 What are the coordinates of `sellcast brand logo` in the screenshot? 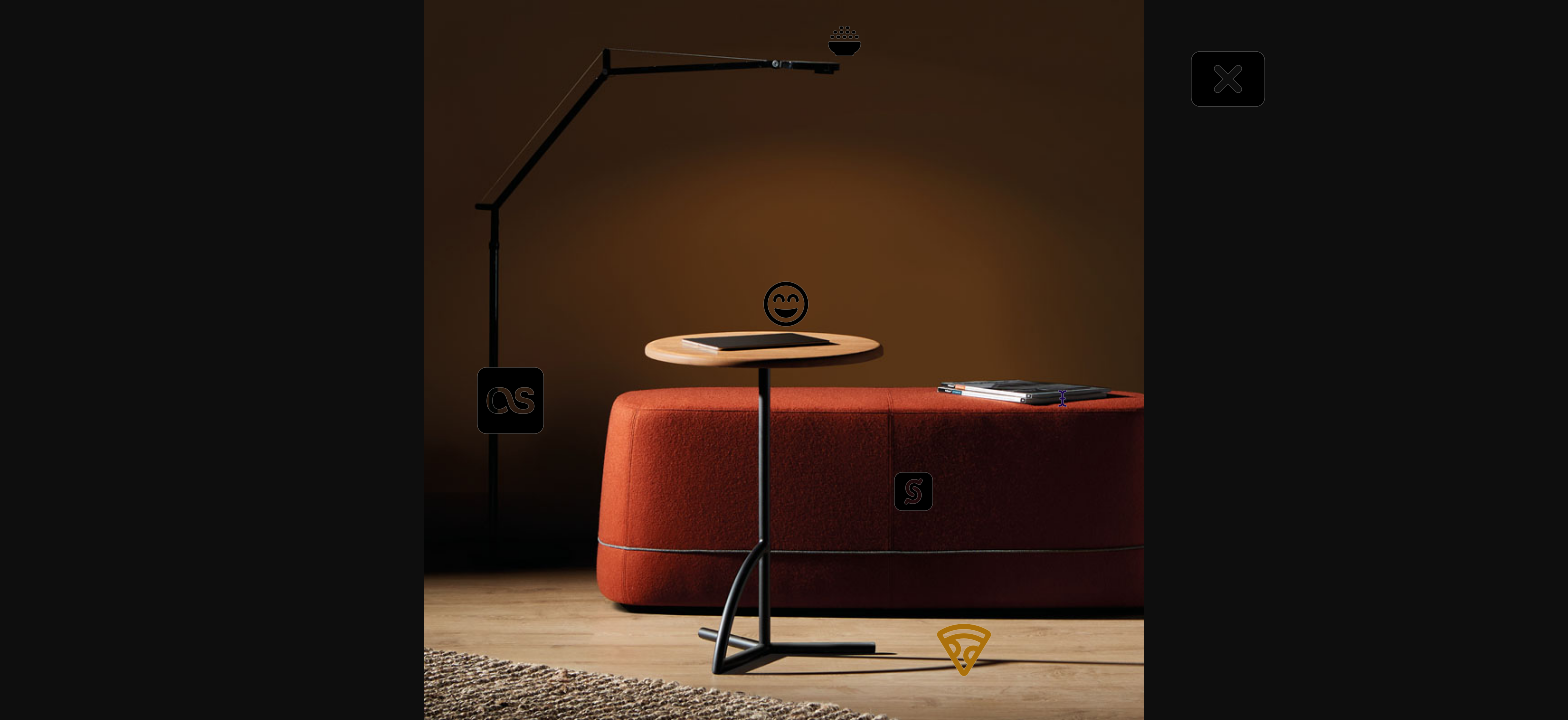 It's located at (913, 491).